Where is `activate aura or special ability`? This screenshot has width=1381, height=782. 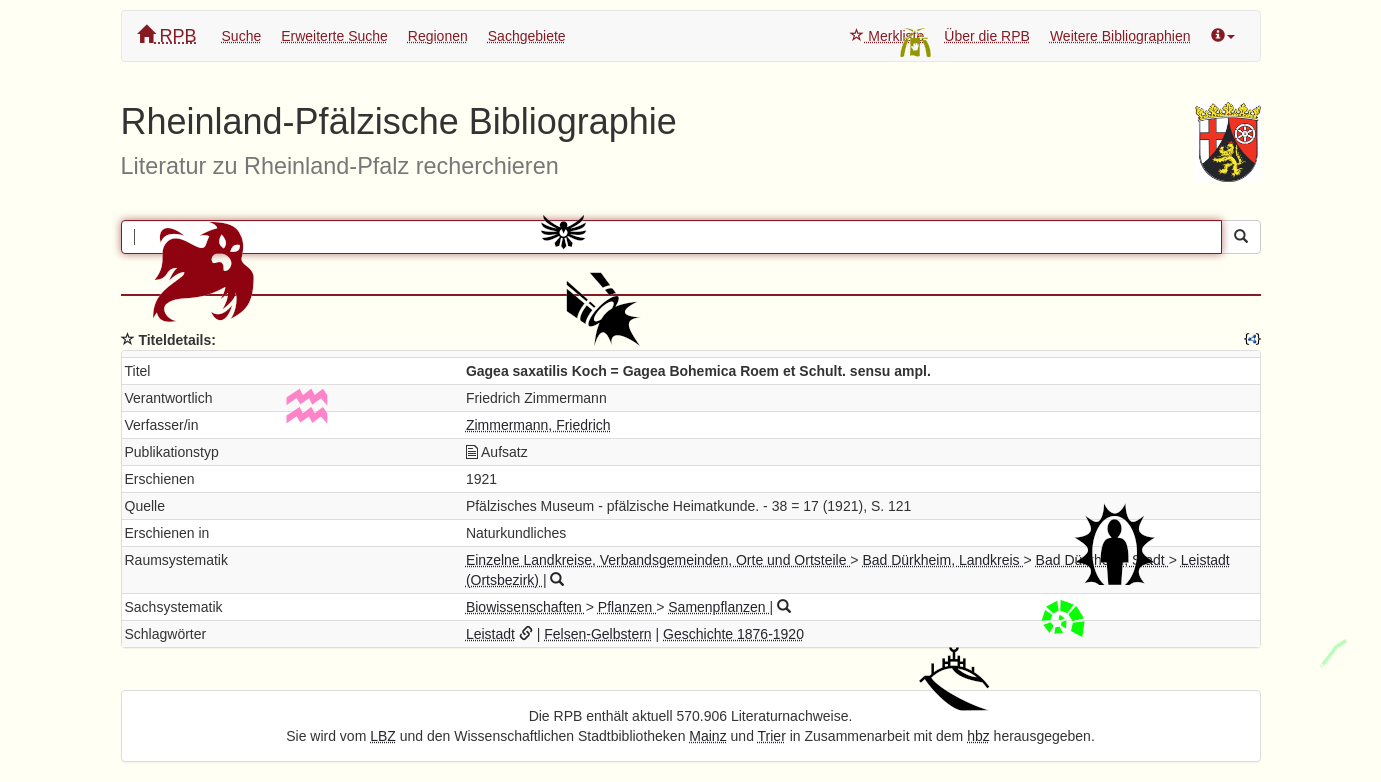 activate aura or special ability is located at coordinates (1114, 544).